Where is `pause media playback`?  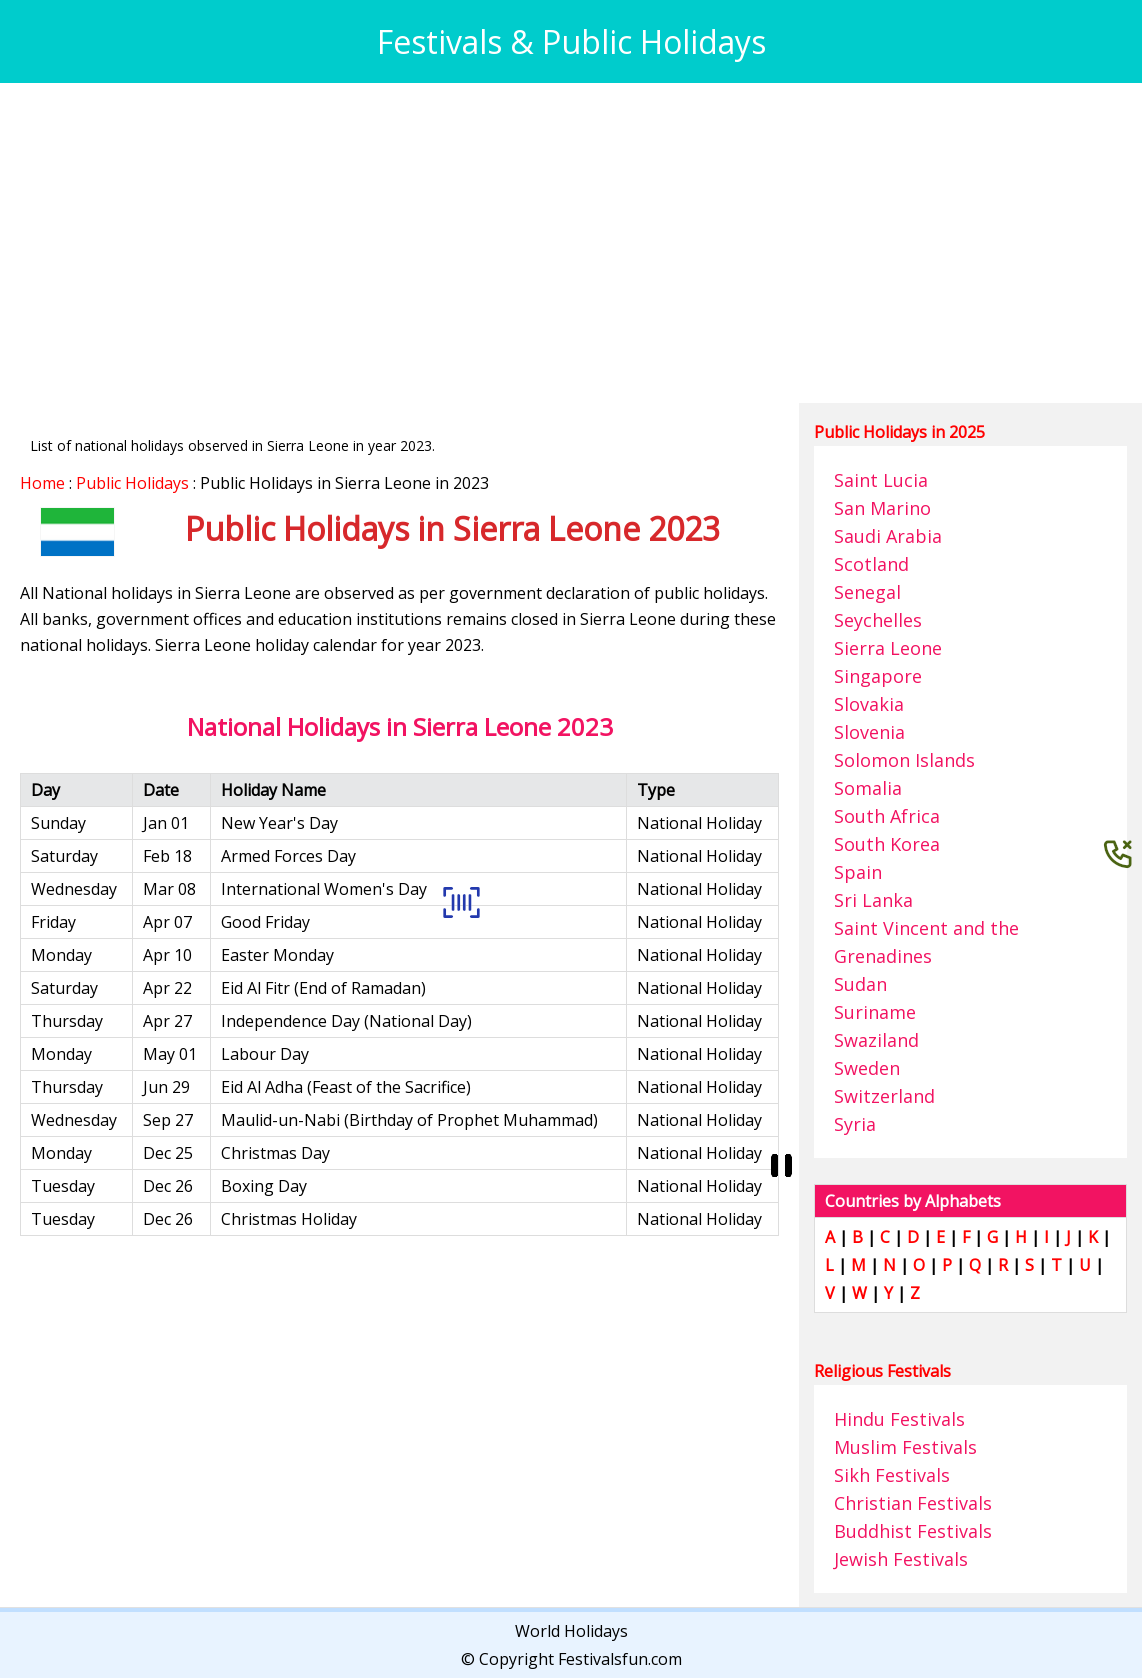
pause media playback is located at coordinates (781, 1165).